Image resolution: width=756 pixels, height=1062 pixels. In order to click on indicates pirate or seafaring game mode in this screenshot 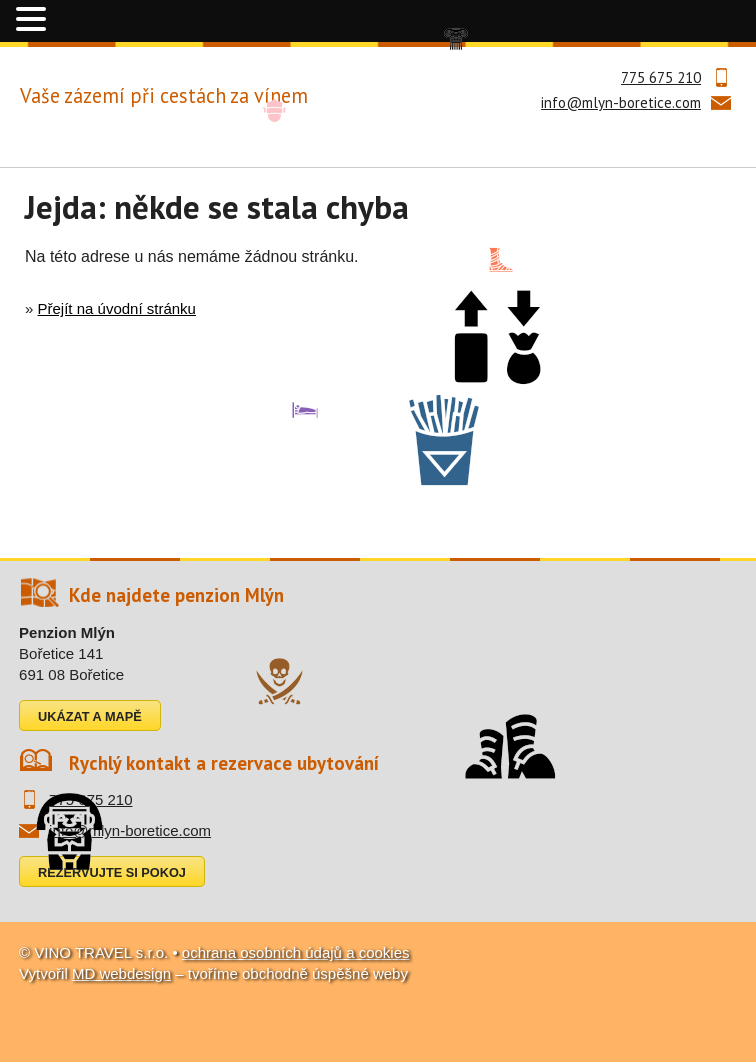, I will do `click(279, 681)`.